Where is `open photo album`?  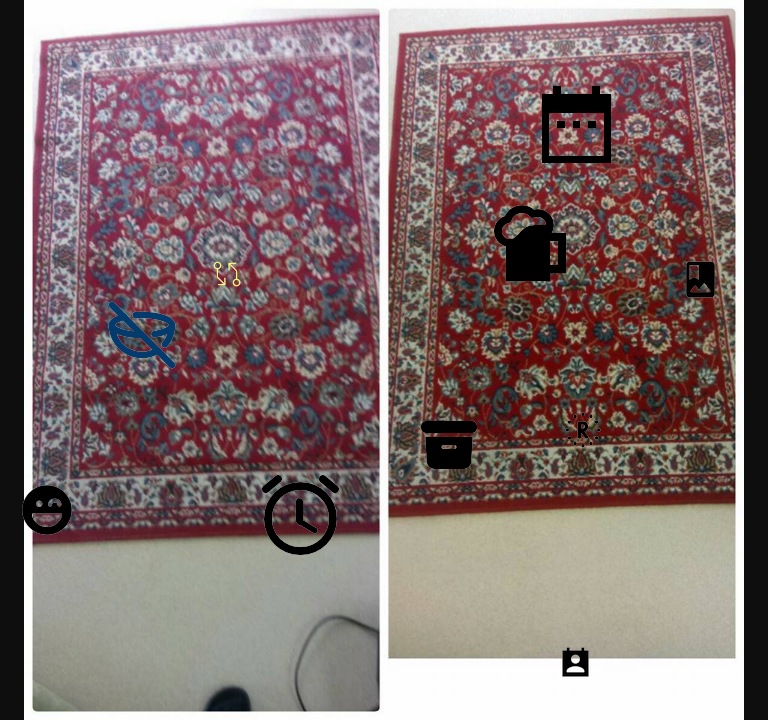
open photo album is located at coordinates (700, 279).